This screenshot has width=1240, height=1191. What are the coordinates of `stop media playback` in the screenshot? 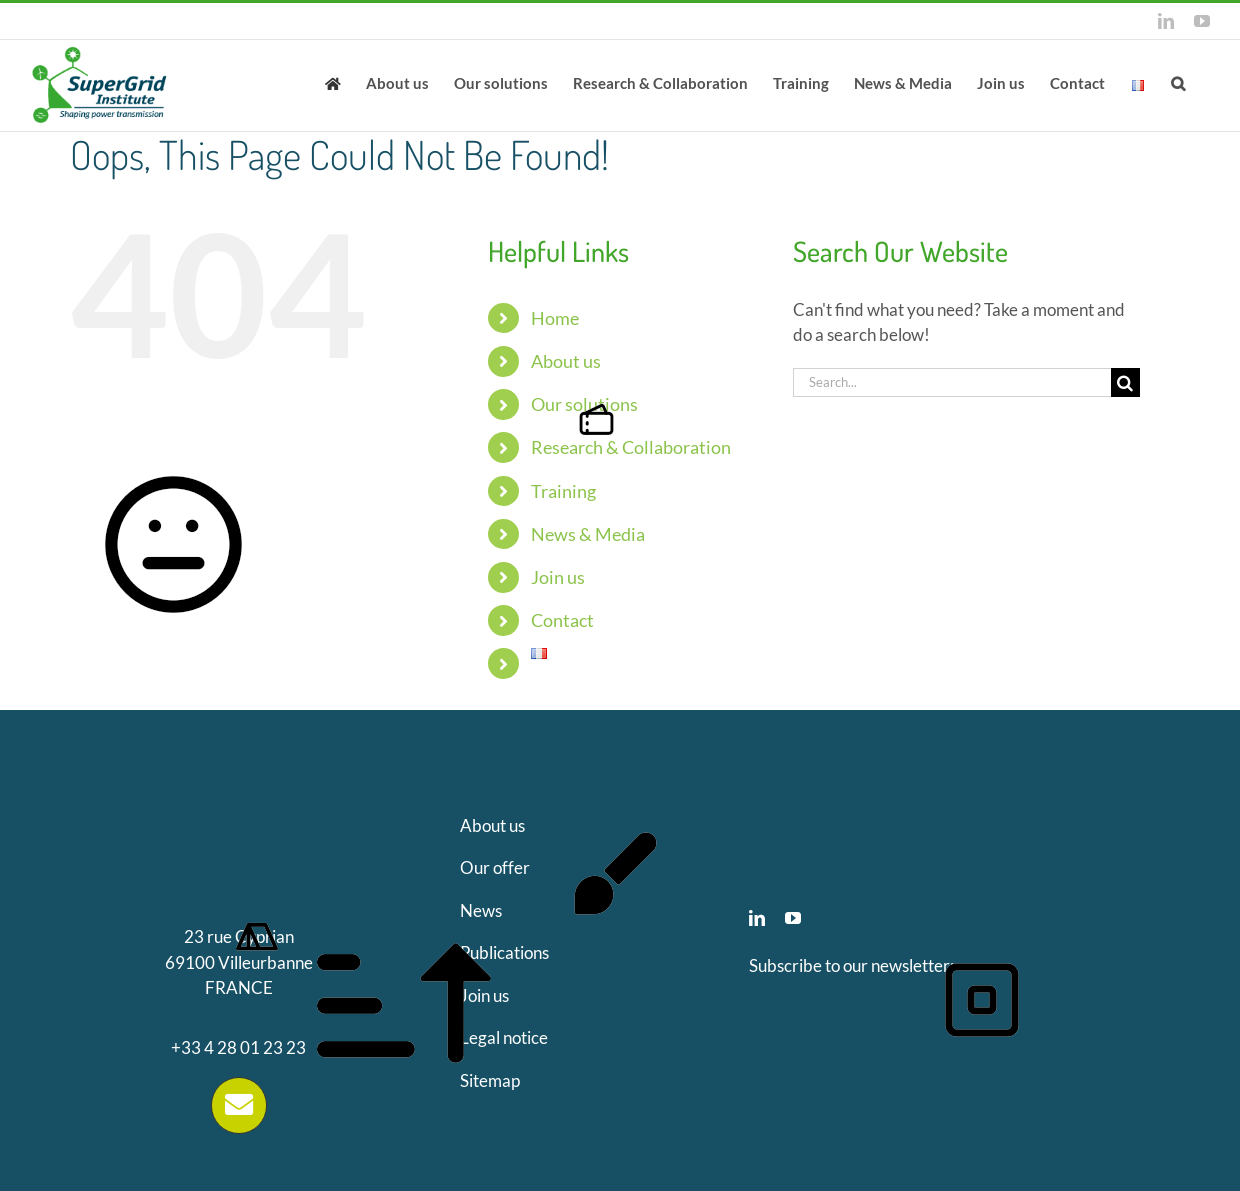 It's located at (982, 1000).